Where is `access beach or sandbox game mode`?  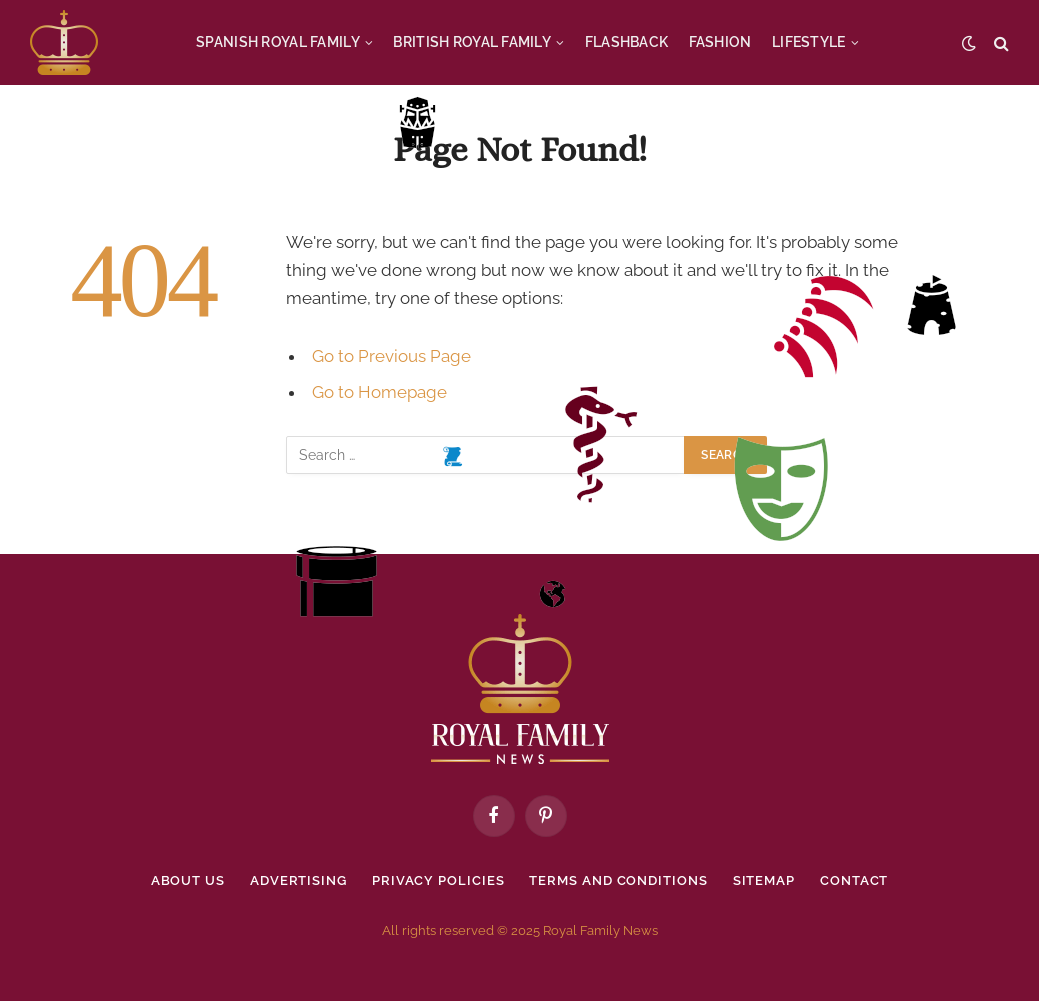 access beach or sandbox game mode is located at coordinates (931, 304).